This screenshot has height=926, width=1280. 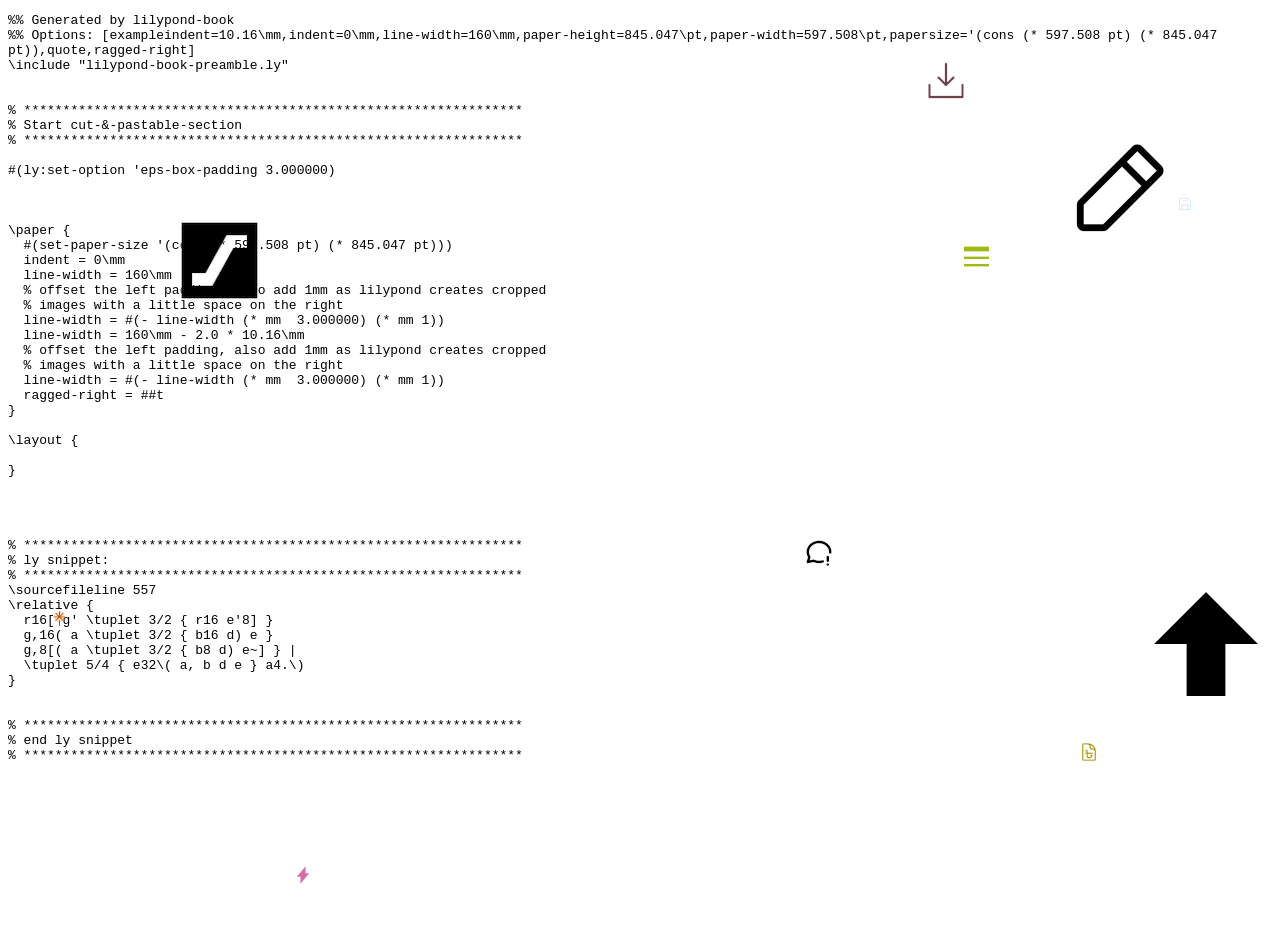 What do you see at coordinates (219, 260) in the screenshot?
I see `find nearby escalators` at bounding box center [219, 260].